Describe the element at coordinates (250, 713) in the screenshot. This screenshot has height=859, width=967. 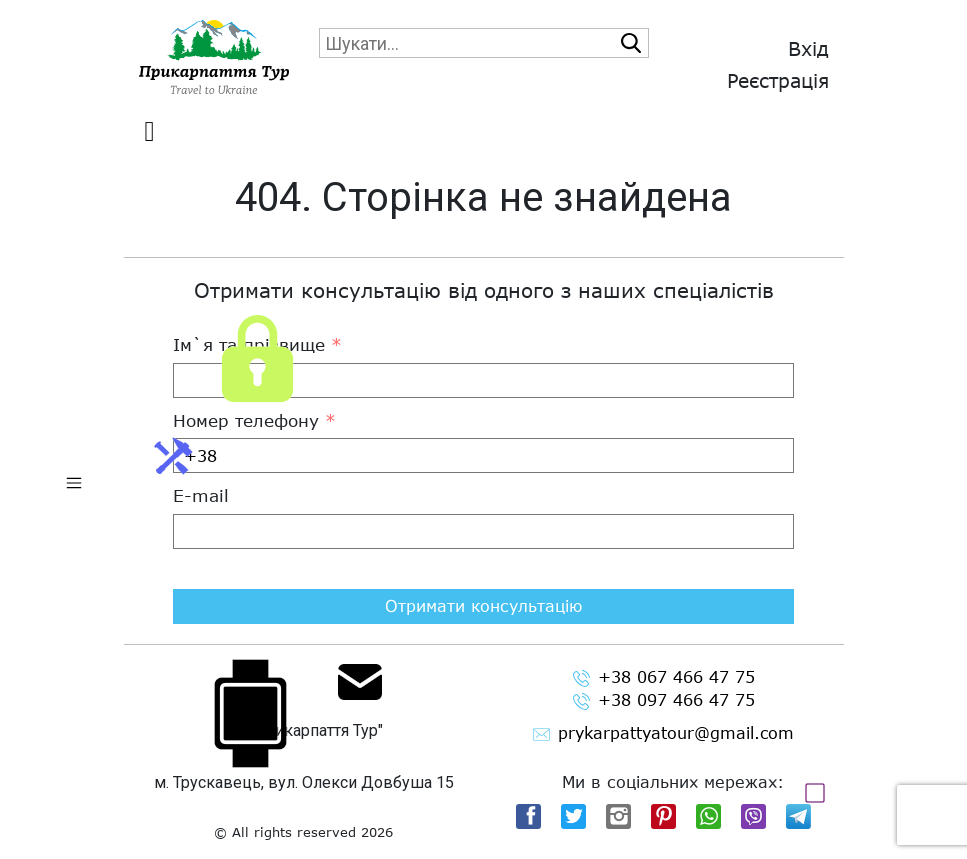
I see `access smartwatch settings or companion app` at that location.